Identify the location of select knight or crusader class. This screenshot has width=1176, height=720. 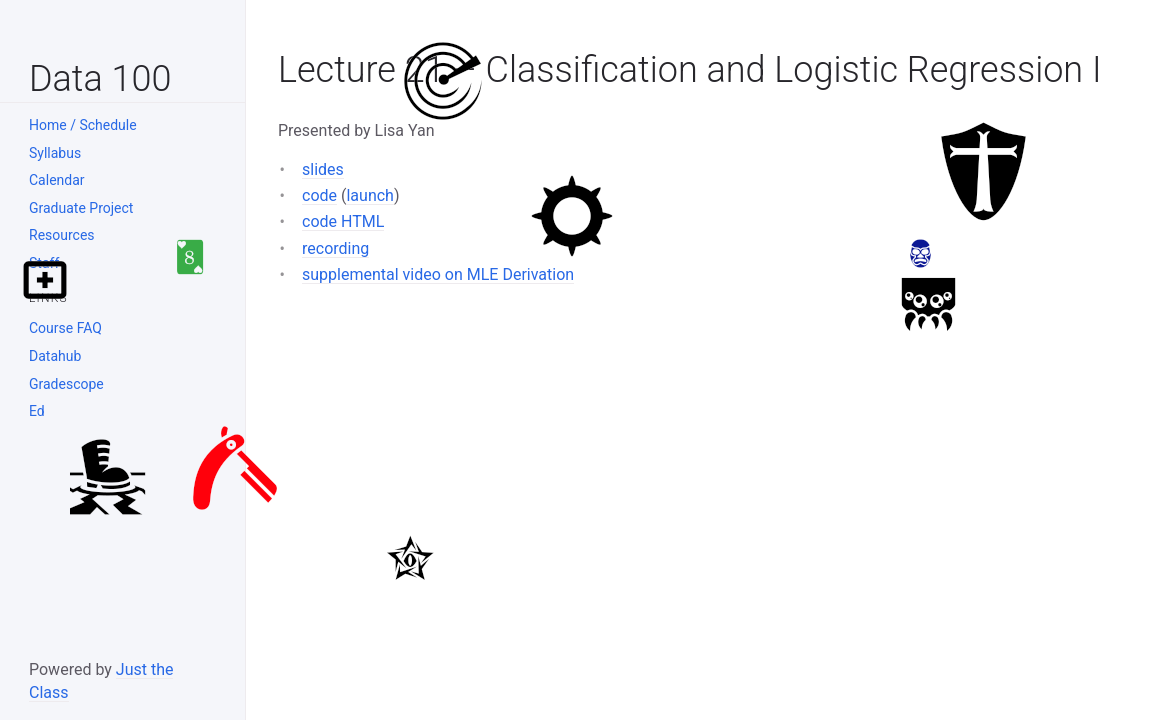
(983, 171).